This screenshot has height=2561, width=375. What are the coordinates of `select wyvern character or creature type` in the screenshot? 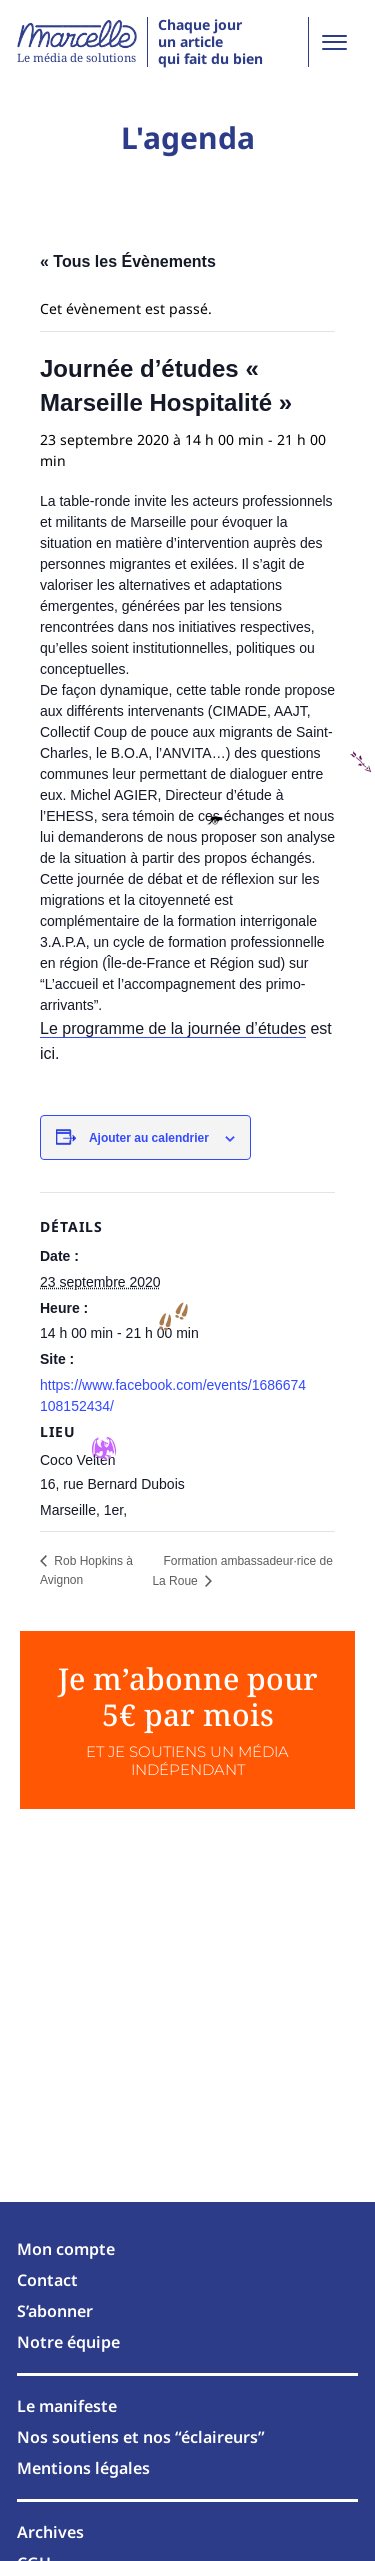 It's located at (104, 1449).